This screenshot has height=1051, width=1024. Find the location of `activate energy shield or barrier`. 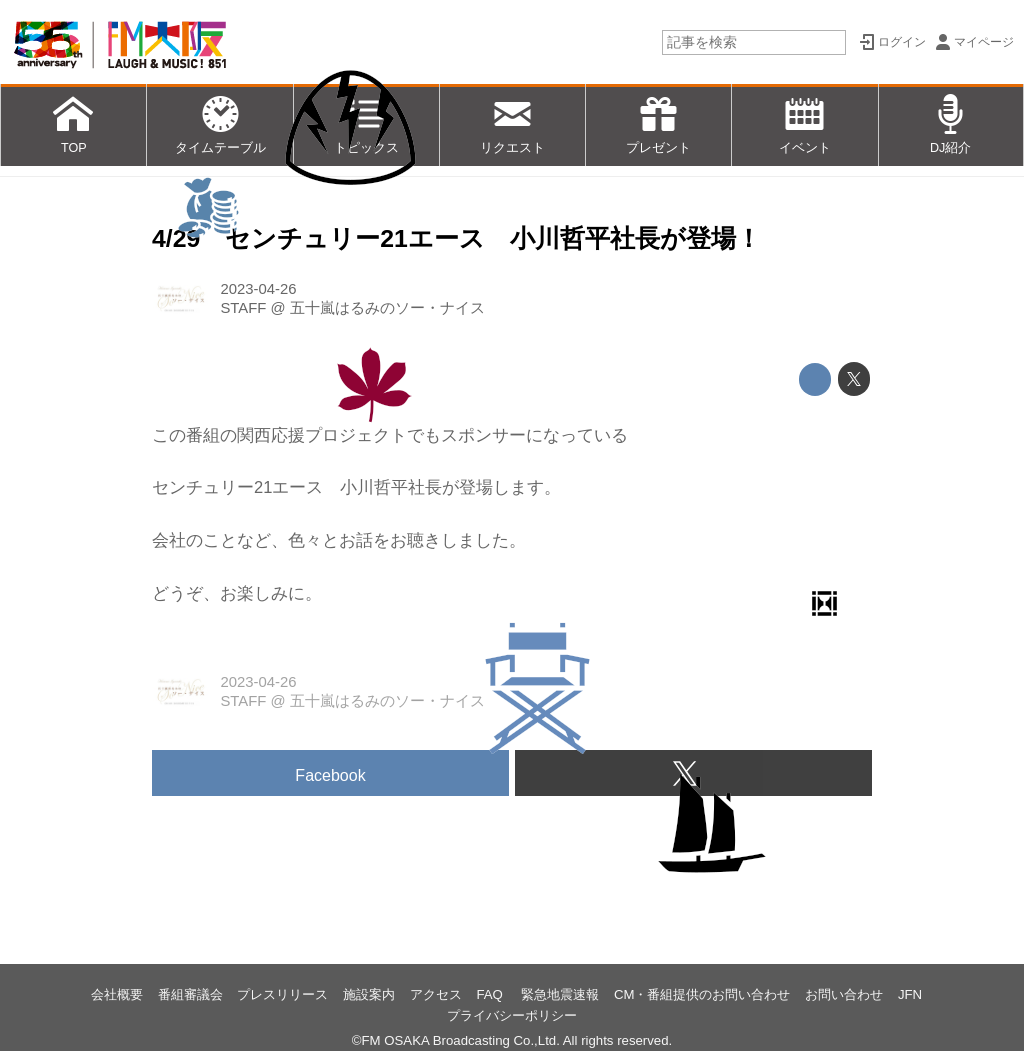

activate energy shield or barrier is located at coordinates (350, 126).